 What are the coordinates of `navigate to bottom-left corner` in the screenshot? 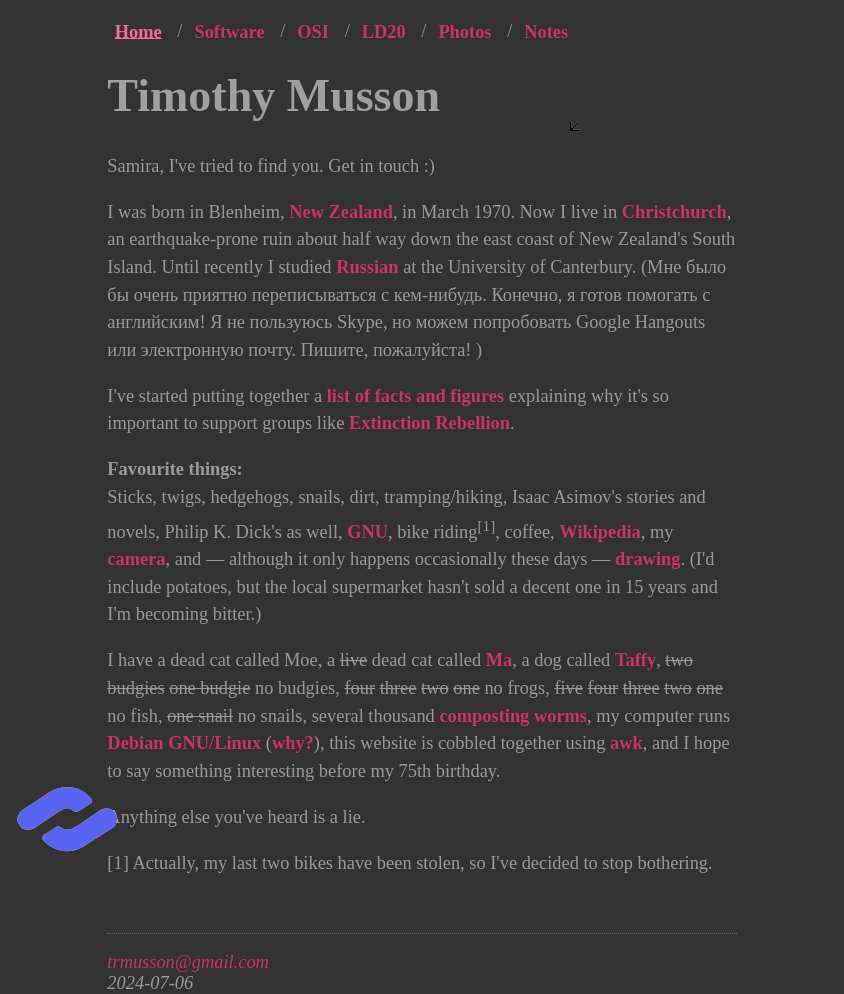 It's located at (575, 126).